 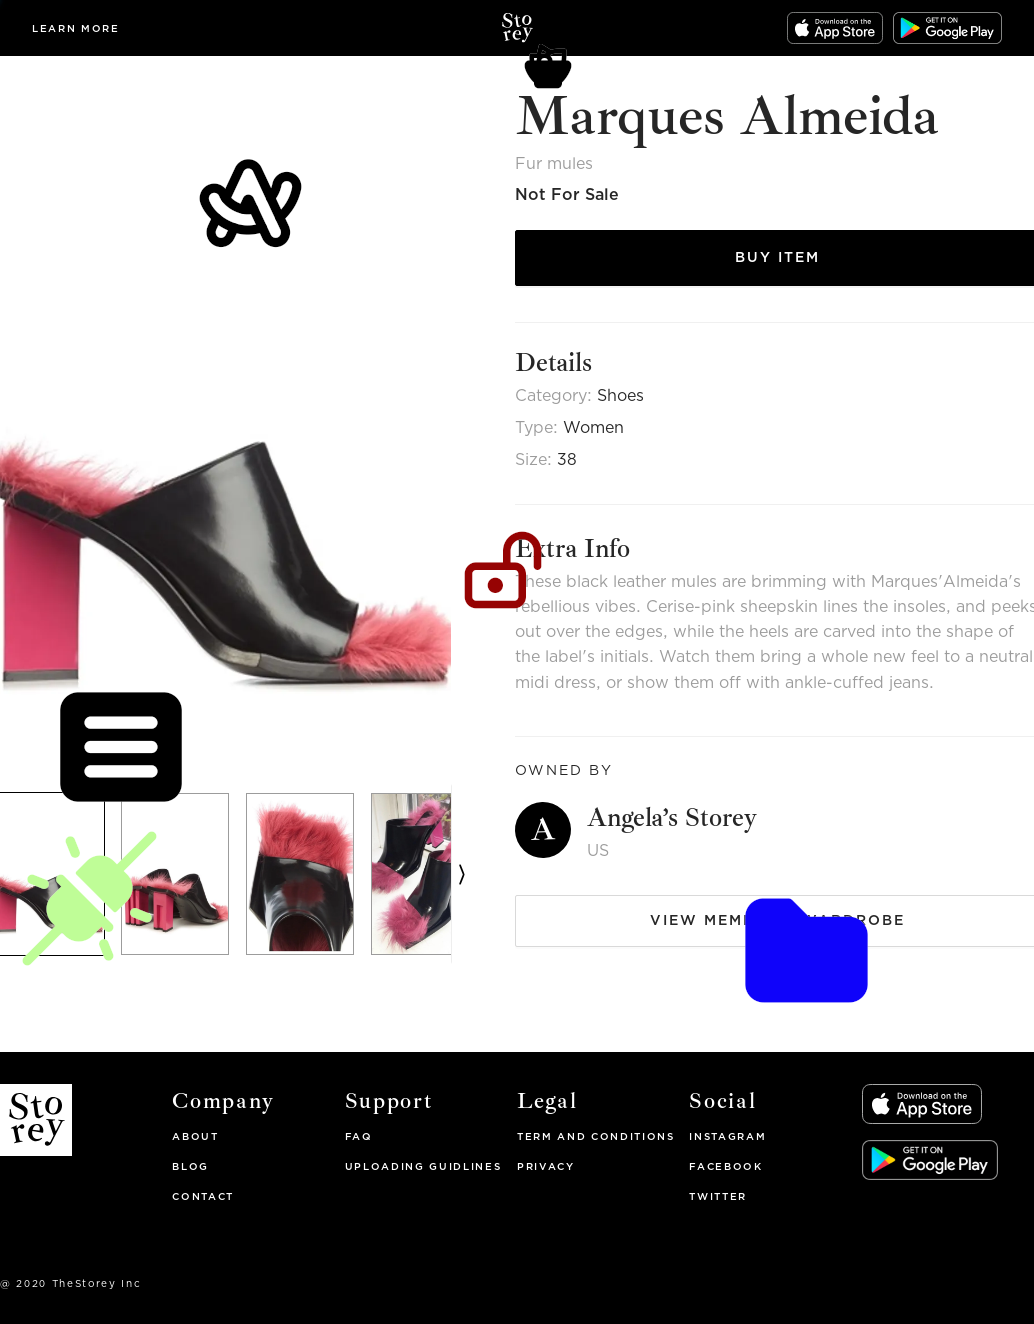 I want to click on view article or document content, so click(x=121, y=747).